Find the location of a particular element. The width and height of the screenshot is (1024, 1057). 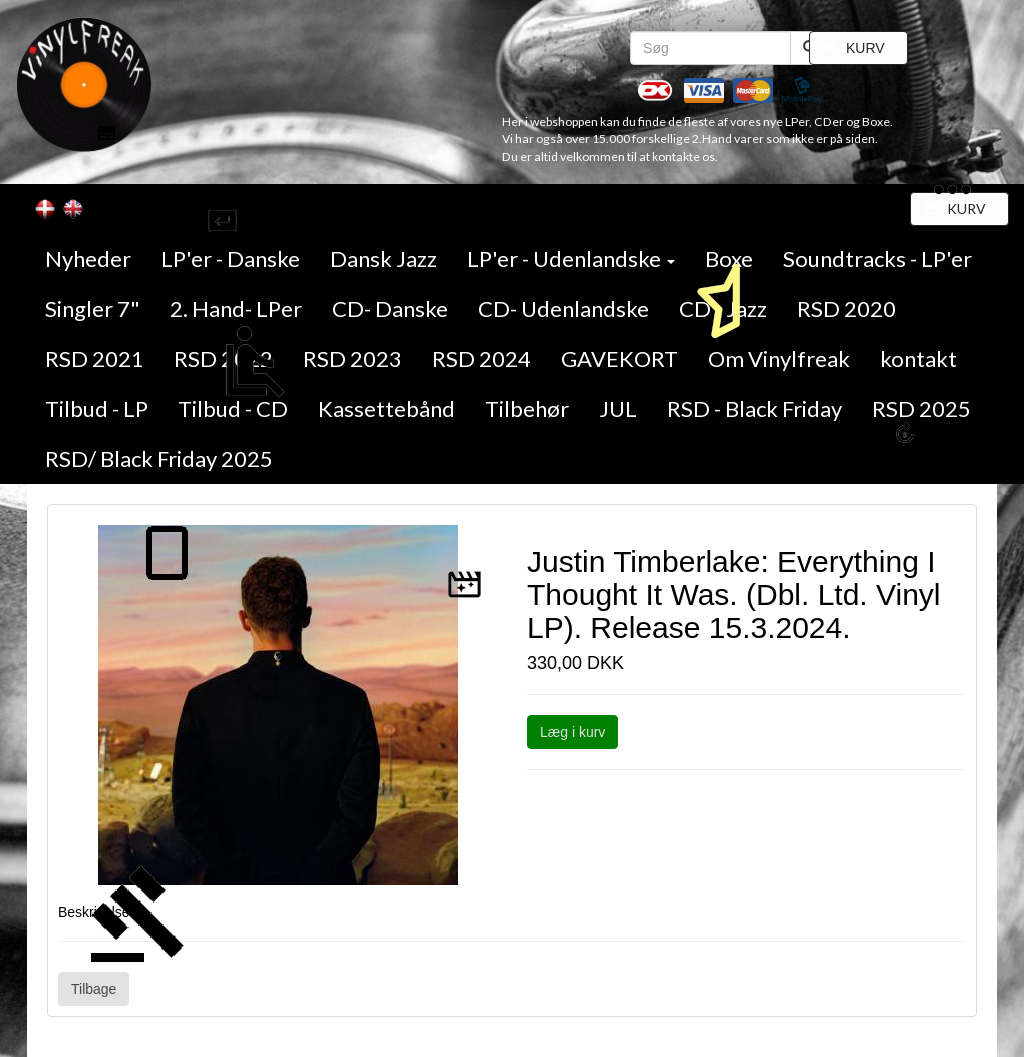

access legal or terms of service information is located at coordinates (139, 913).